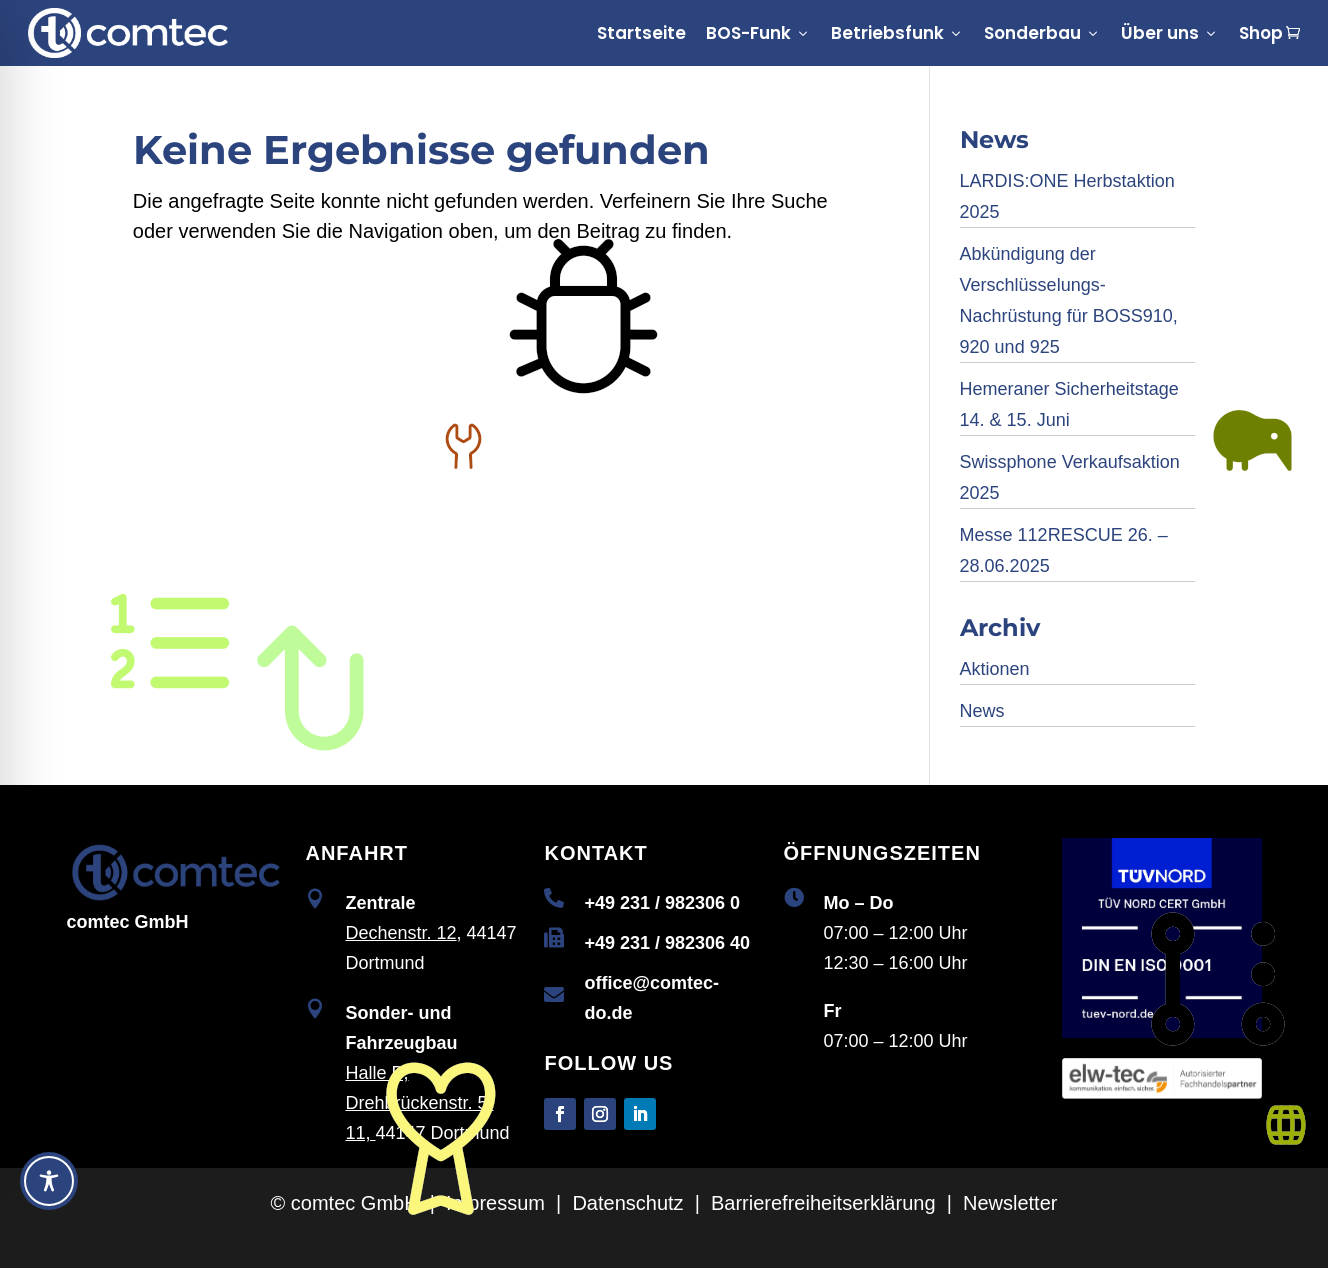 This screenshot has width=1328, height=1268. What do you see at coordinates (440, 1137) in the screenshot?
I see `view sponsor tiers and levels` at bounding box center [440, 1137].